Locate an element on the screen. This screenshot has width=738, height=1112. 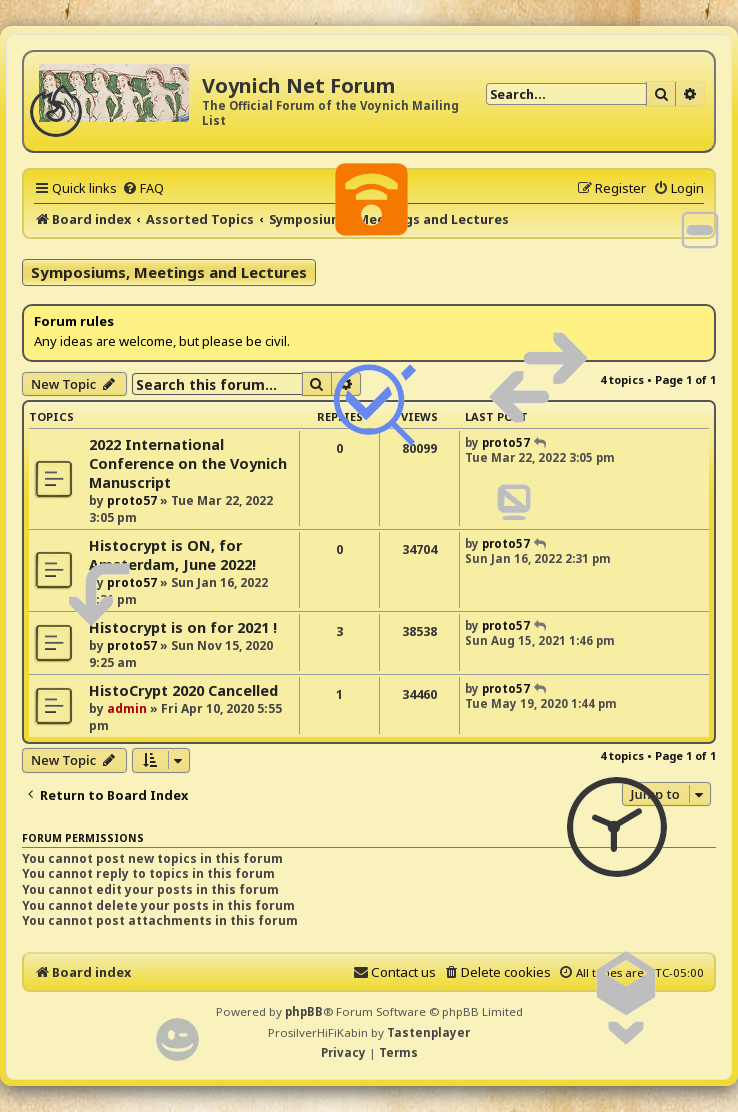
indicates a partially selected or indeterminate checkbox state is located at coordinates (700, 230).